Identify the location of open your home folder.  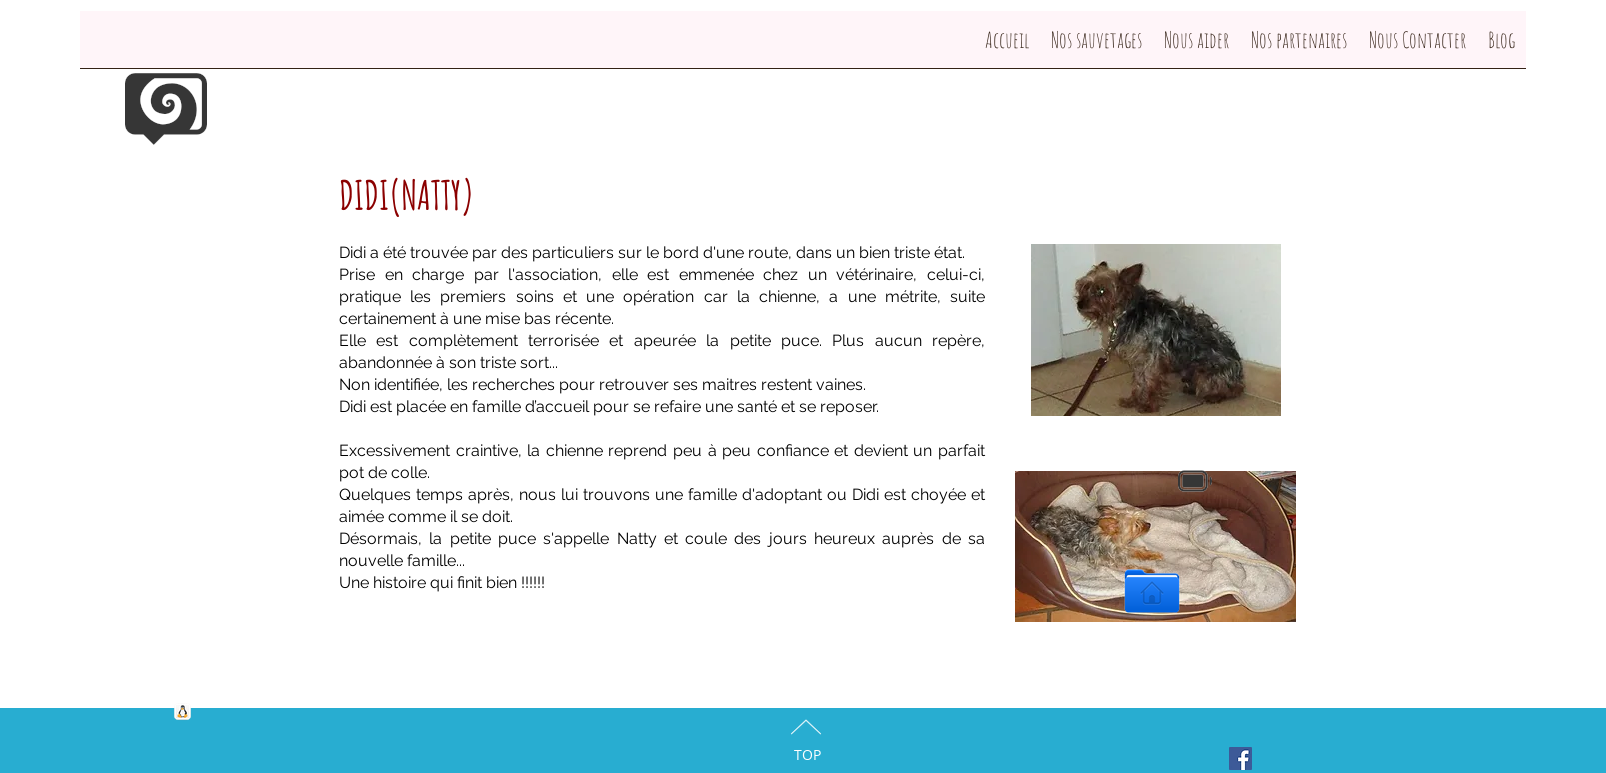
(1152, 591).